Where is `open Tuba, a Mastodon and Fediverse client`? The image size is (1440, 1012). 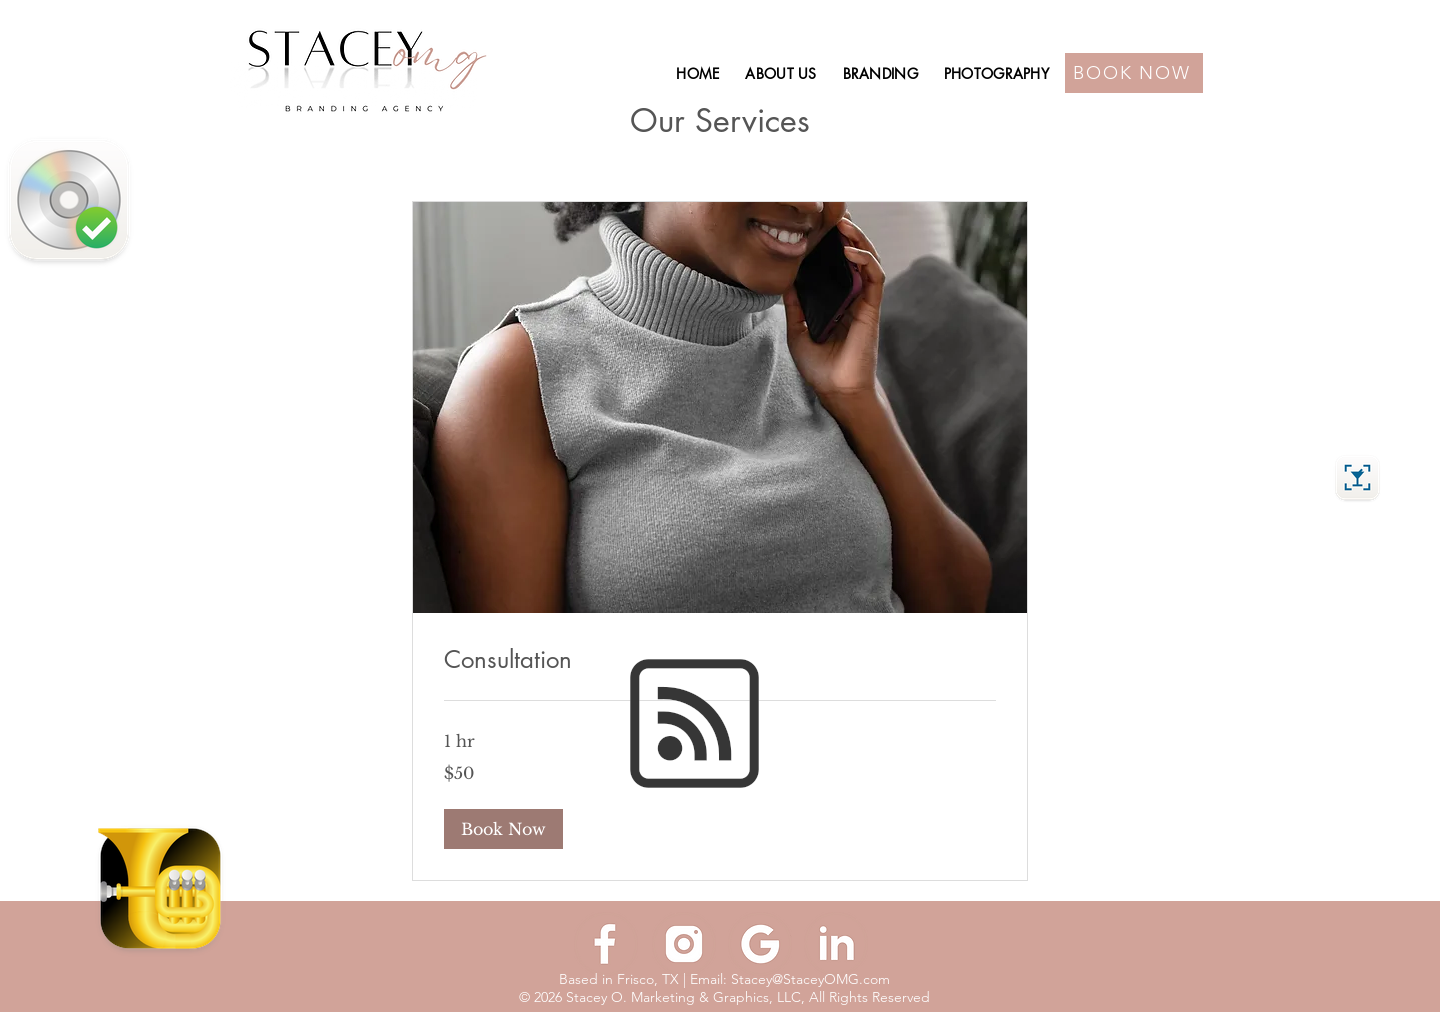
open Tuba, a Mastodon and Fediverse client is located at coordinates (160, 888).